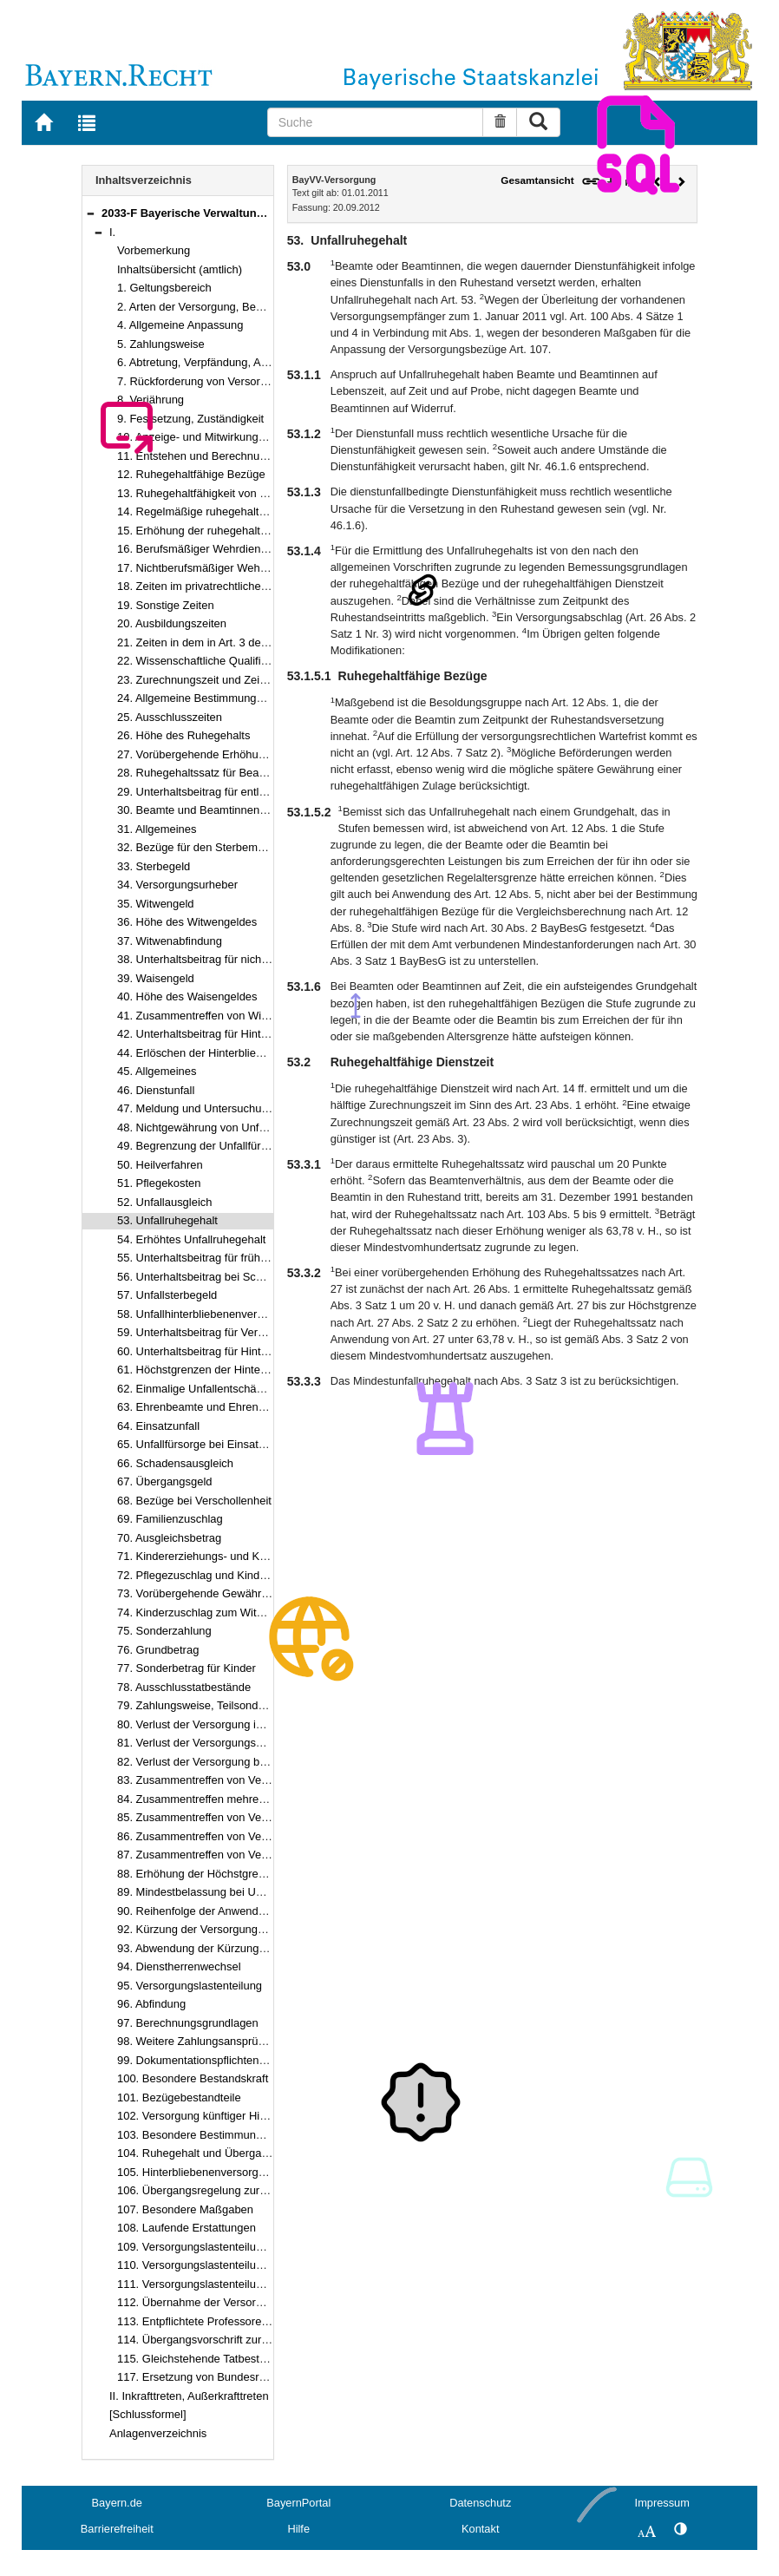  I want to click on disable internet access, so click(309, 1636).